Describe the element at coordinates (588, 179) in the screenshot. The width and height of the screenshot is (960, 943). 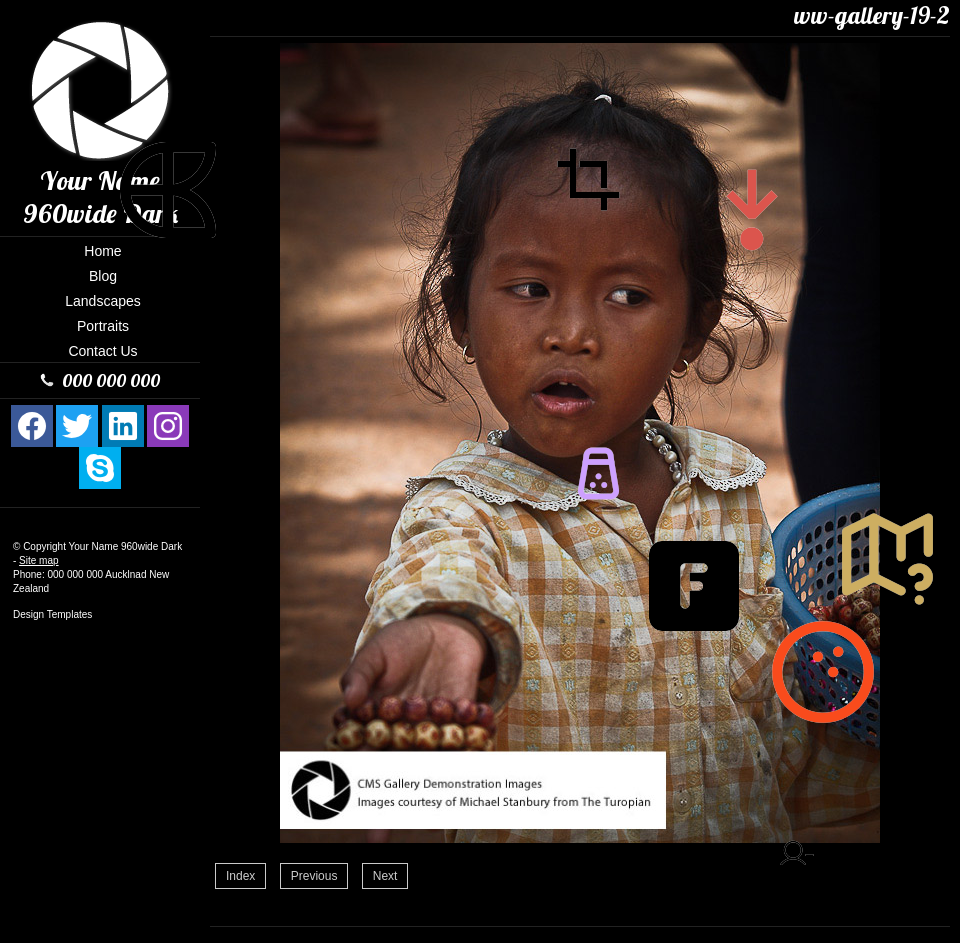
I see `crop an image` at that location.